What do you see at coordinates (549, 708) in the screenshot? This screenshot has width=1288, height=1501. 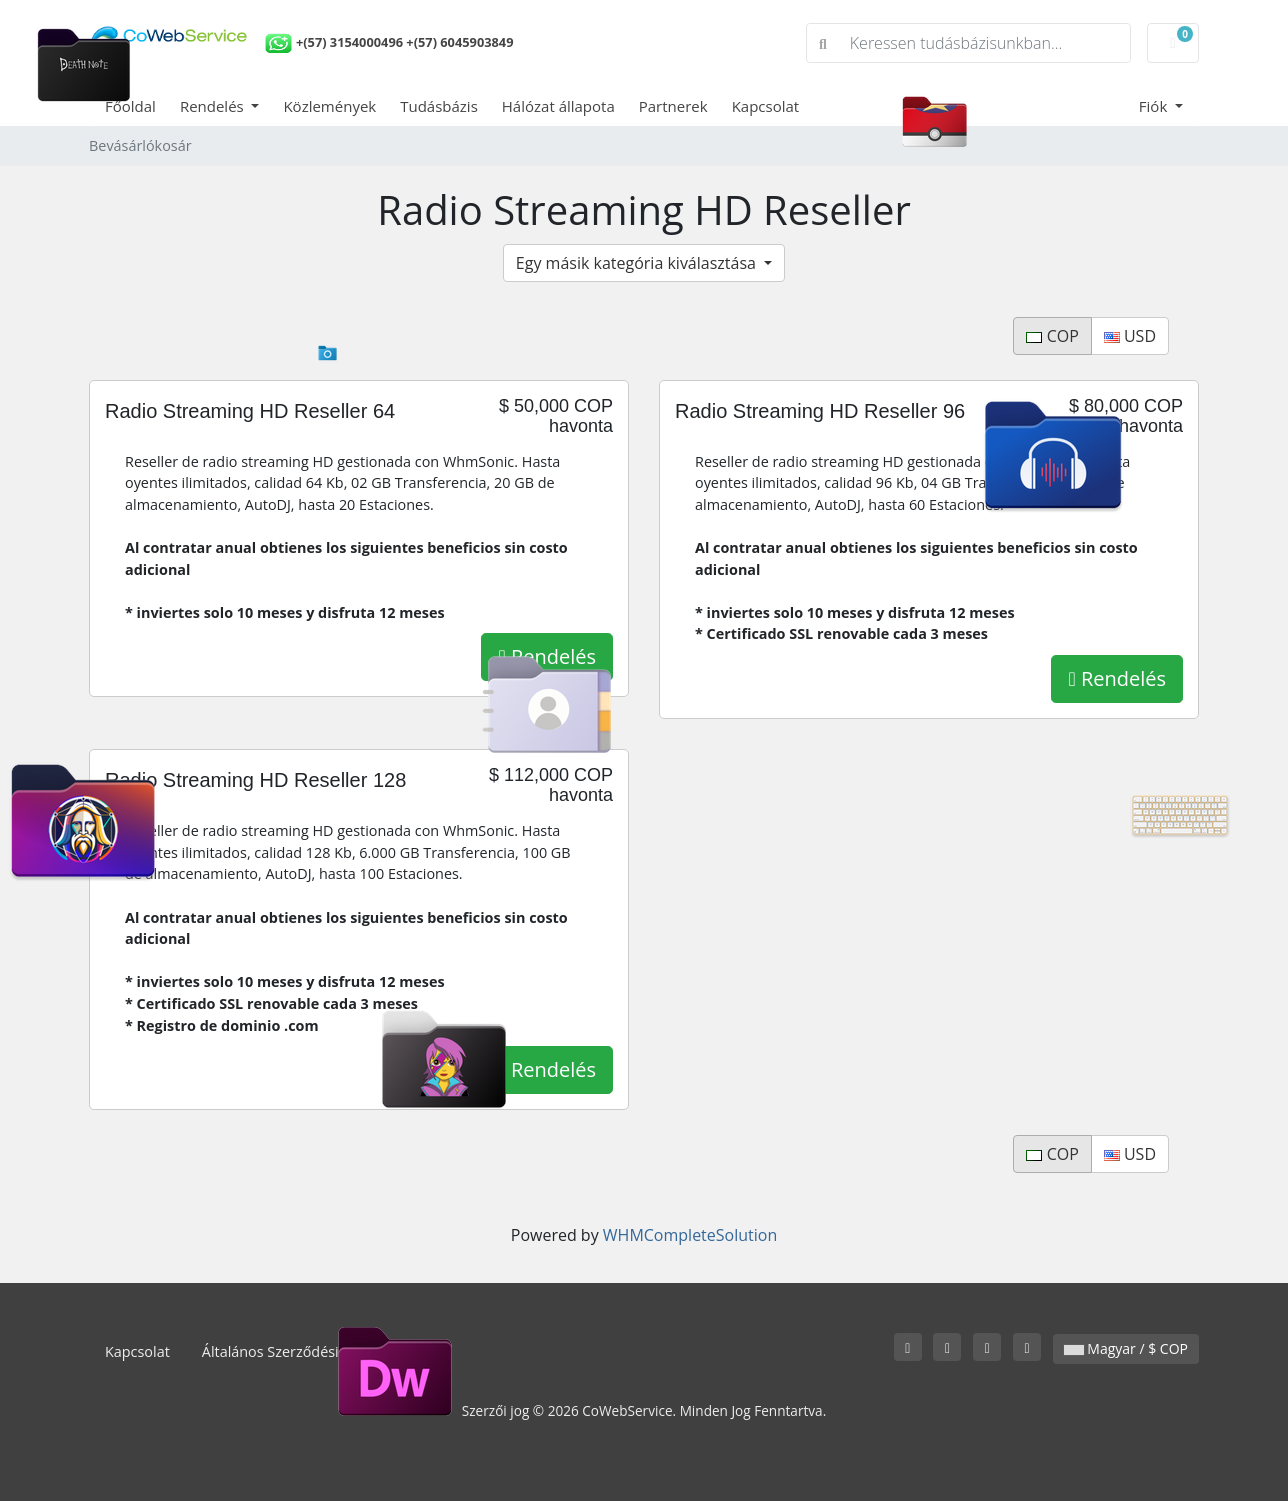 I see `open microsoft contacts folder` at bounding box center [549, 708].